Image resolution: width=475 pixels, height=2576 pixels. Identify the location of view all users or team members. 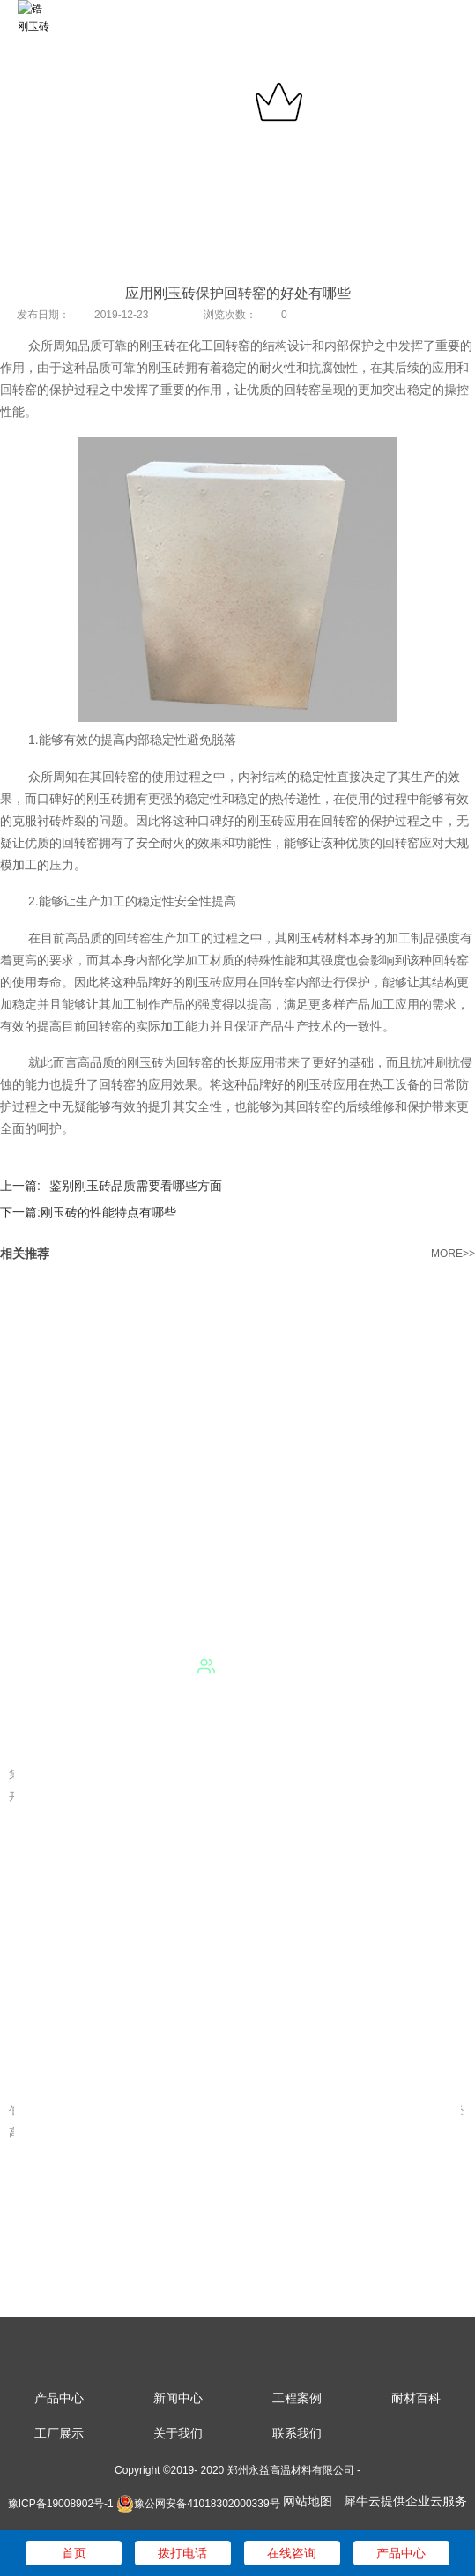
(206, 1666).